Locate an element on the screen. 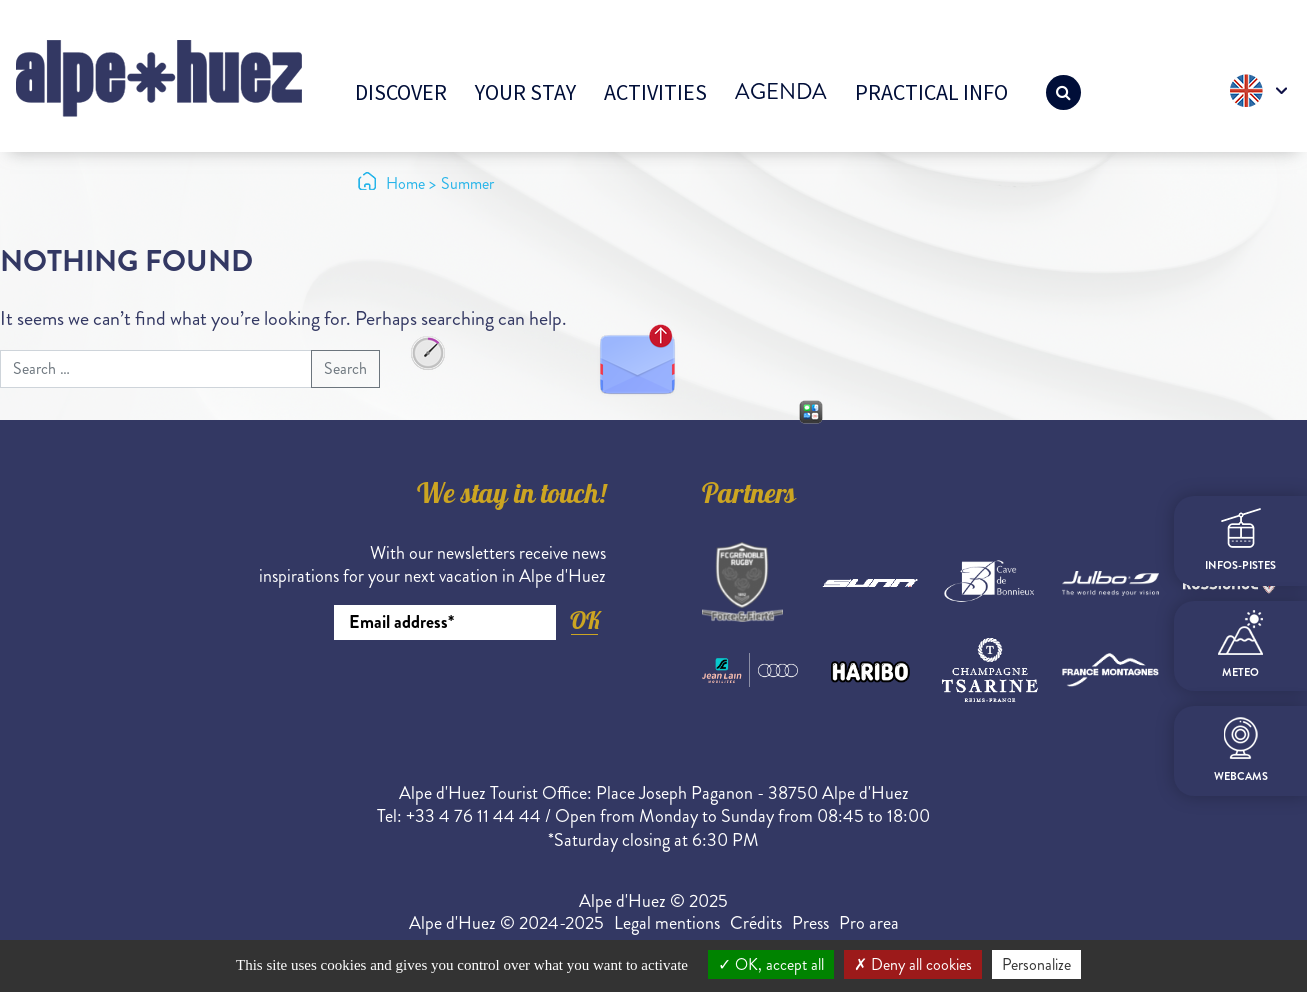 Image resolution: width=1307 pixels, height=992 pixels. open sysprof system profiler application is located at coordinates (428, 353).